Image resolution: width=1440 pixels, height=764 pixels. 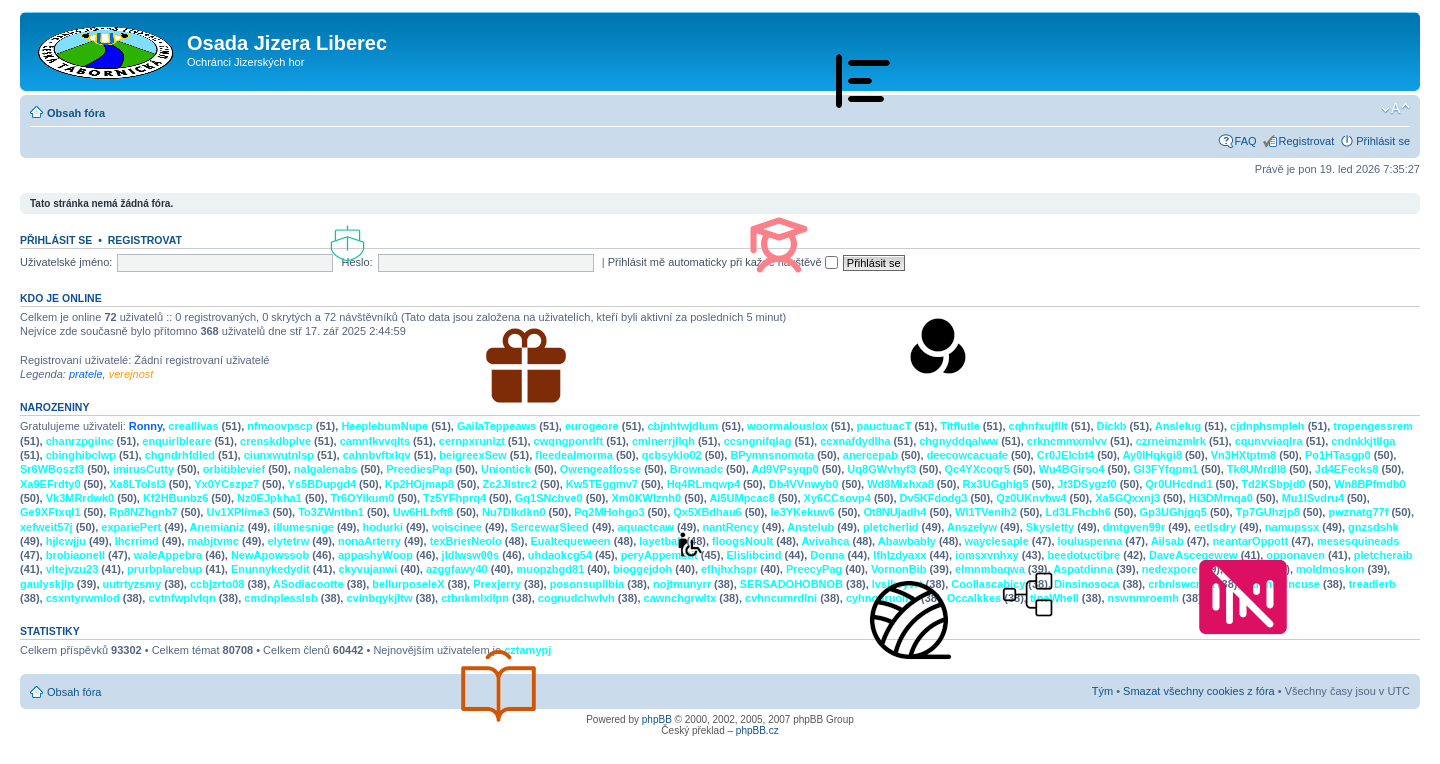 What do you see at coordinates (498, 684) in the screenshot?
I see `view user profile or contact details` at bounding box center [498, 684].